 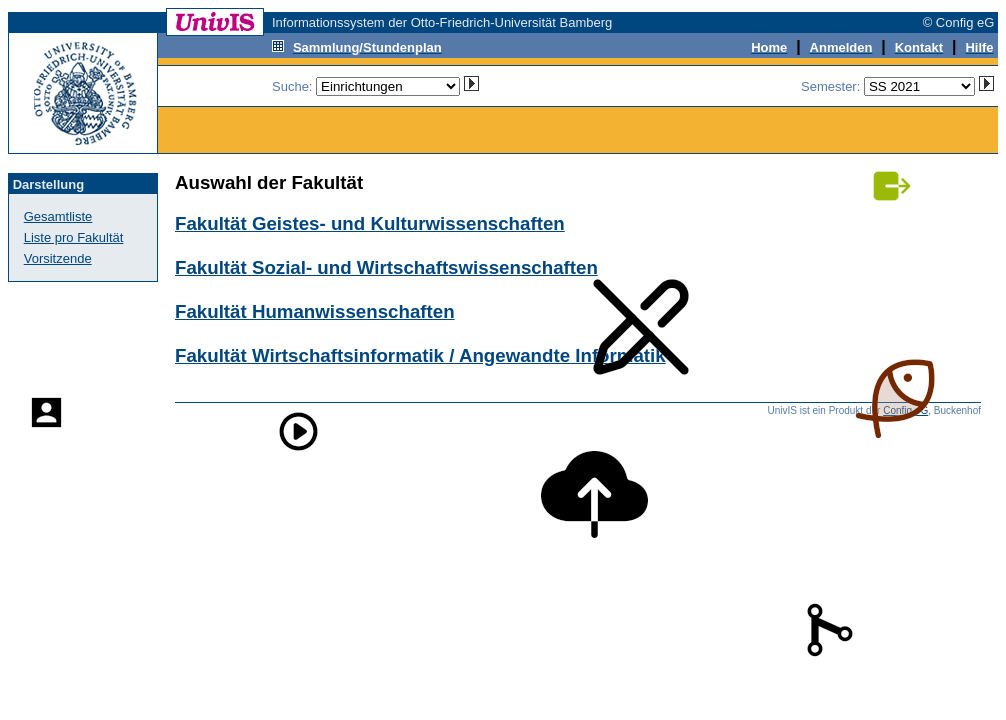 What do you see at coordinates (898, 396) in the screenshot?
I see `browse seafood or fish-related content` at bounding box center [898, 396].